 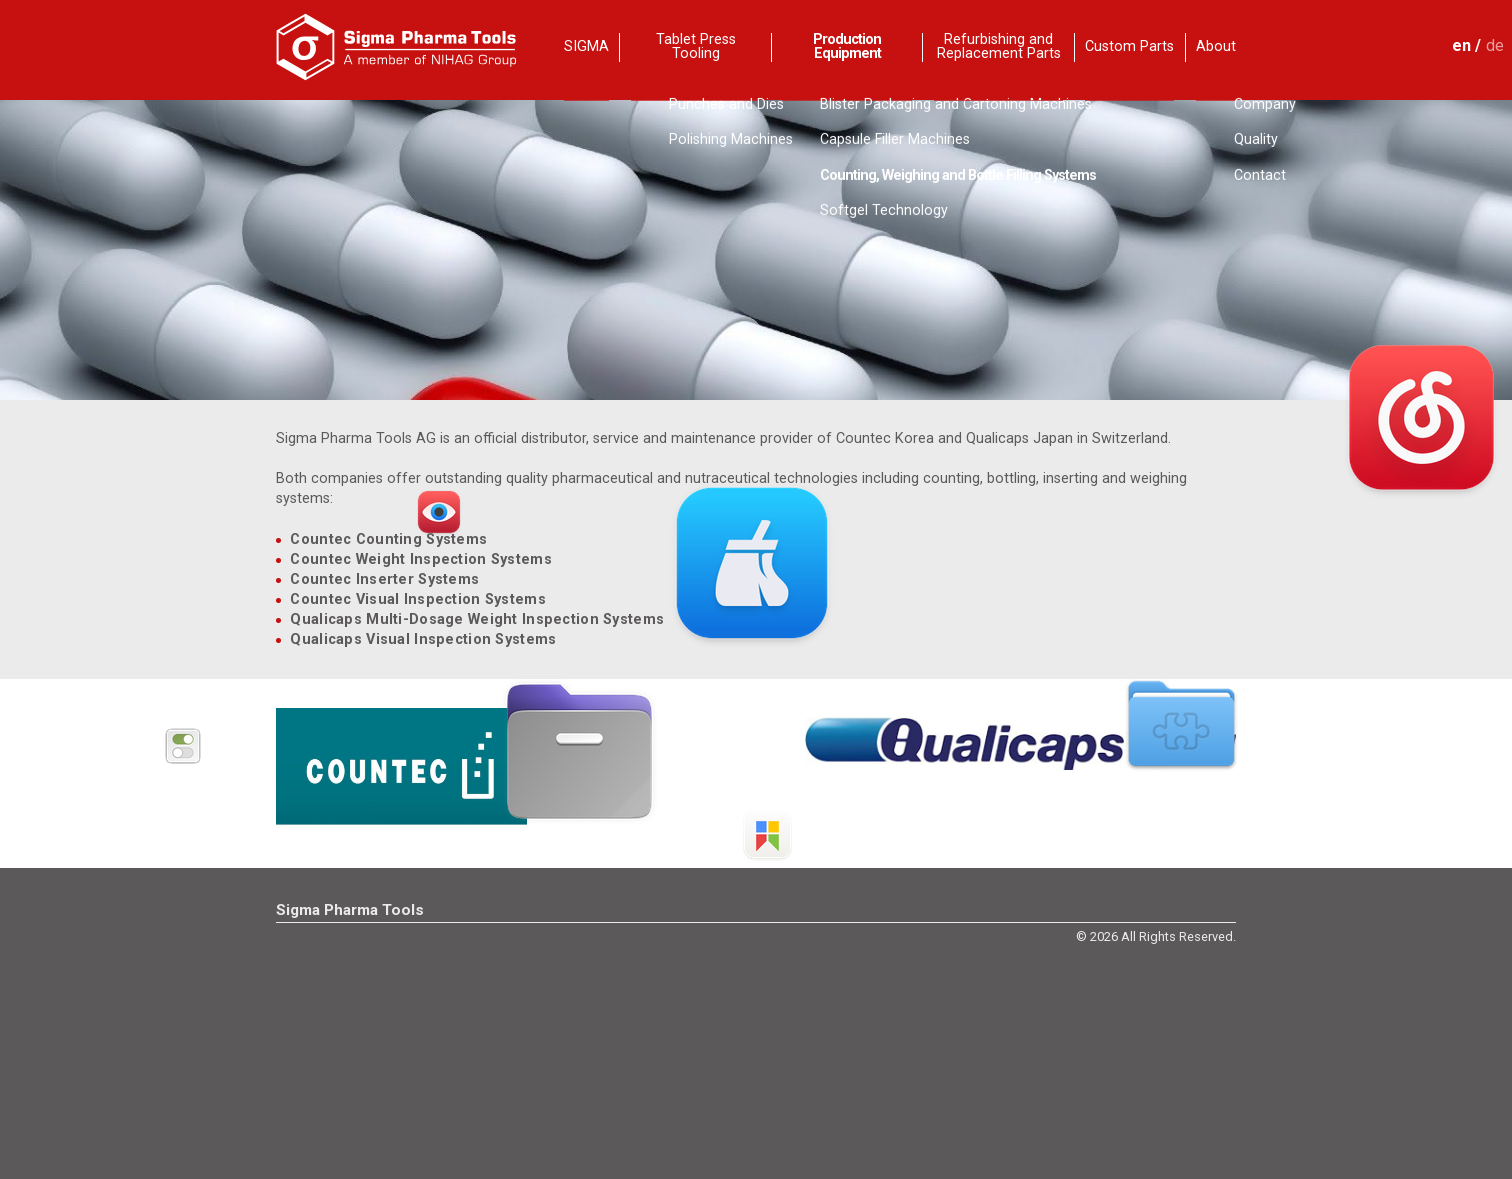 I want to click on folder containing rapidweaver source files or plugins, so click(x=1181, y=723).